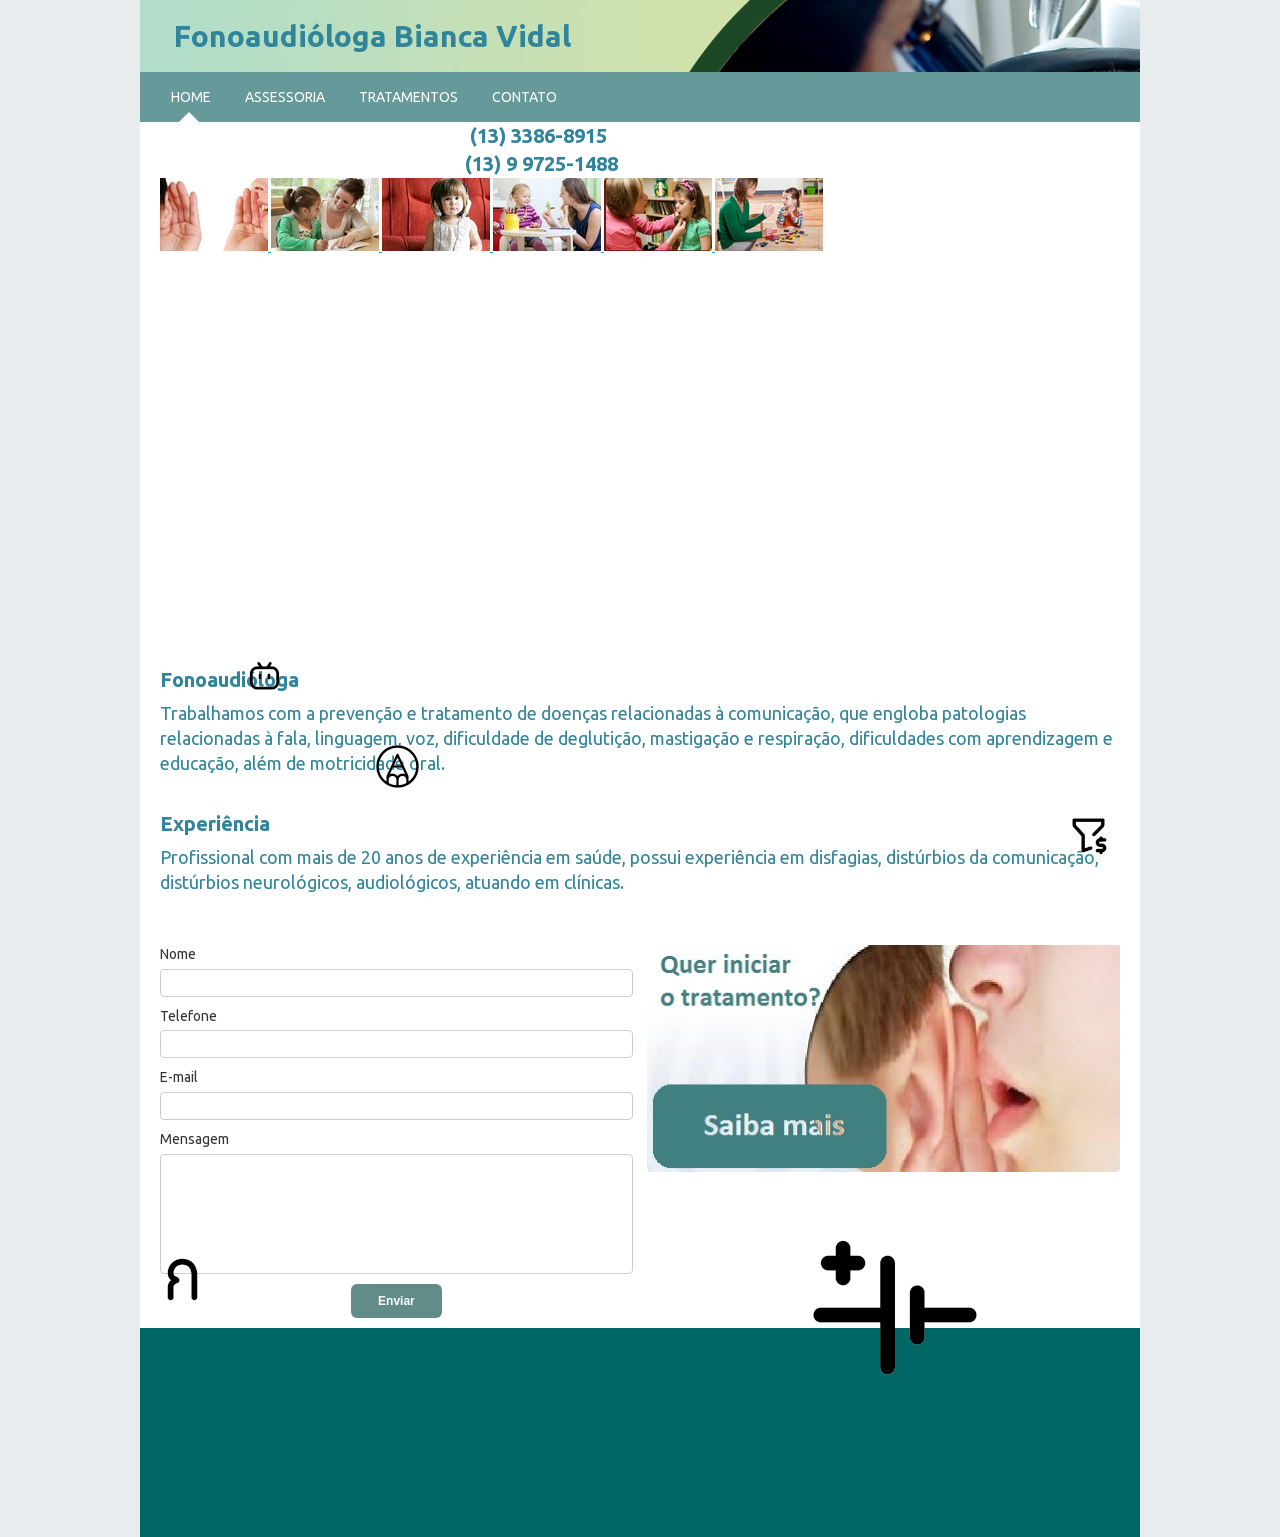 The height and width of the screenshot is (1537, 1280). Describe the element at coordinates (182, 1279) in the screenshot. I see `switch to Thai language input` at that location.